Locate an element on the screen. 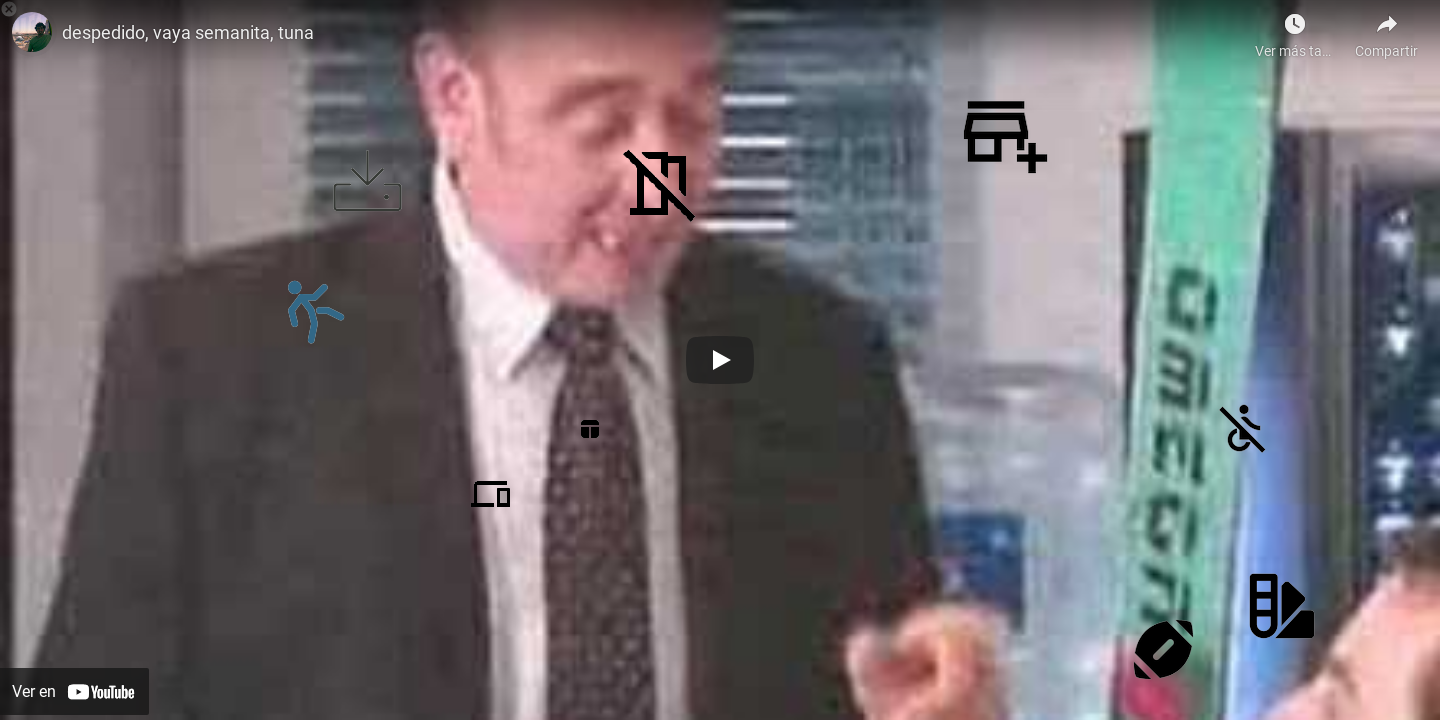 This screenshot has height=720, width=1440. meeting room unavailable is located at coordinates (661, 183).